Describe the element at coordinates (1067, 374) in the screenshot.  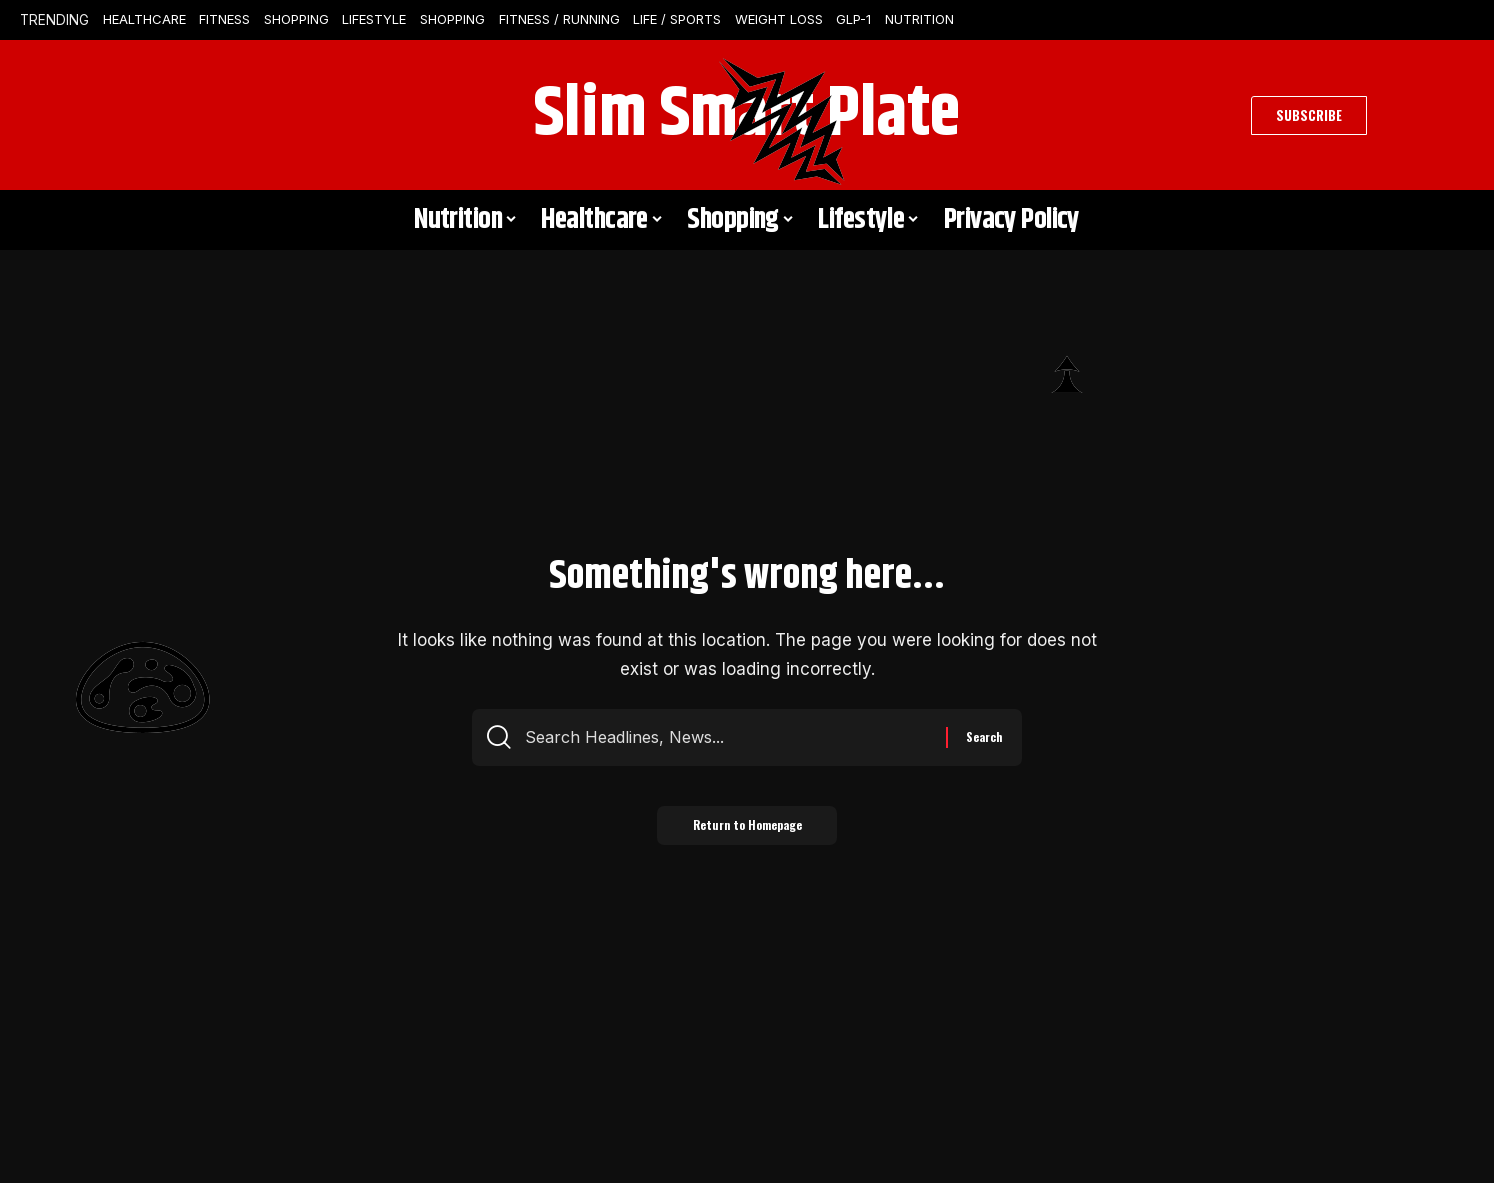
I see `view growth metrics or progress` at that location.